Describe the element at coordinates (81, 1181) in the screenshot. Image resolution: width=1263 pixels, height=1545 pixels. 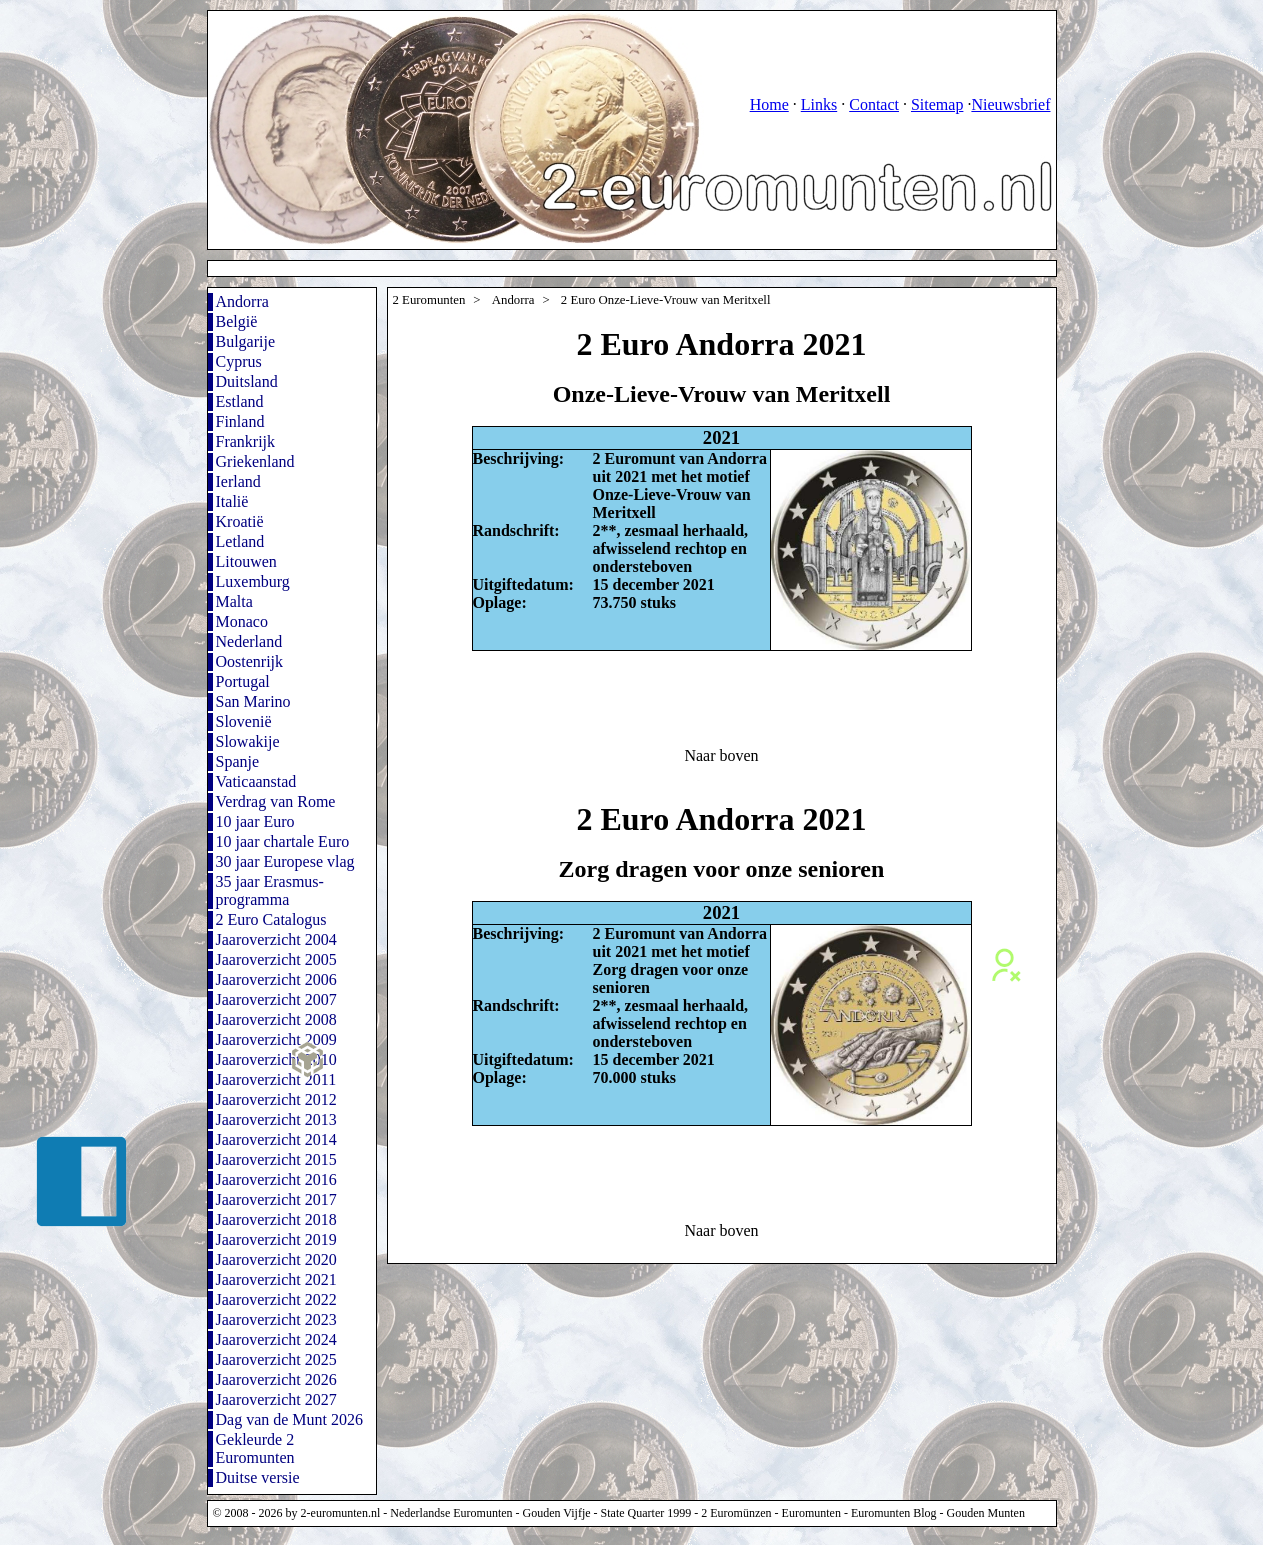
I see `switch to column layout view` at that location.